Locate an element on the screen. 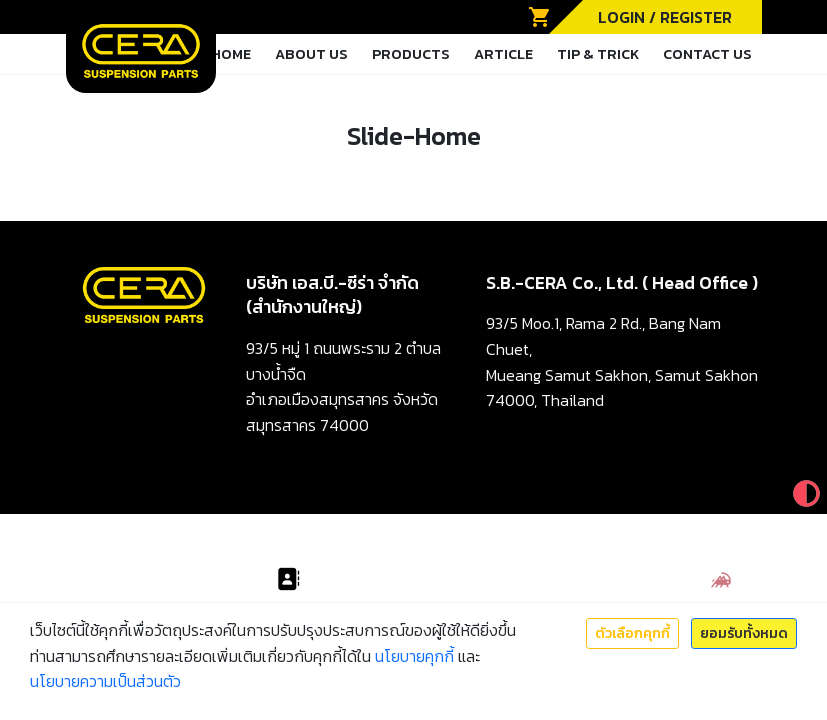  open your contacts list is located at coordinates (288, 579).